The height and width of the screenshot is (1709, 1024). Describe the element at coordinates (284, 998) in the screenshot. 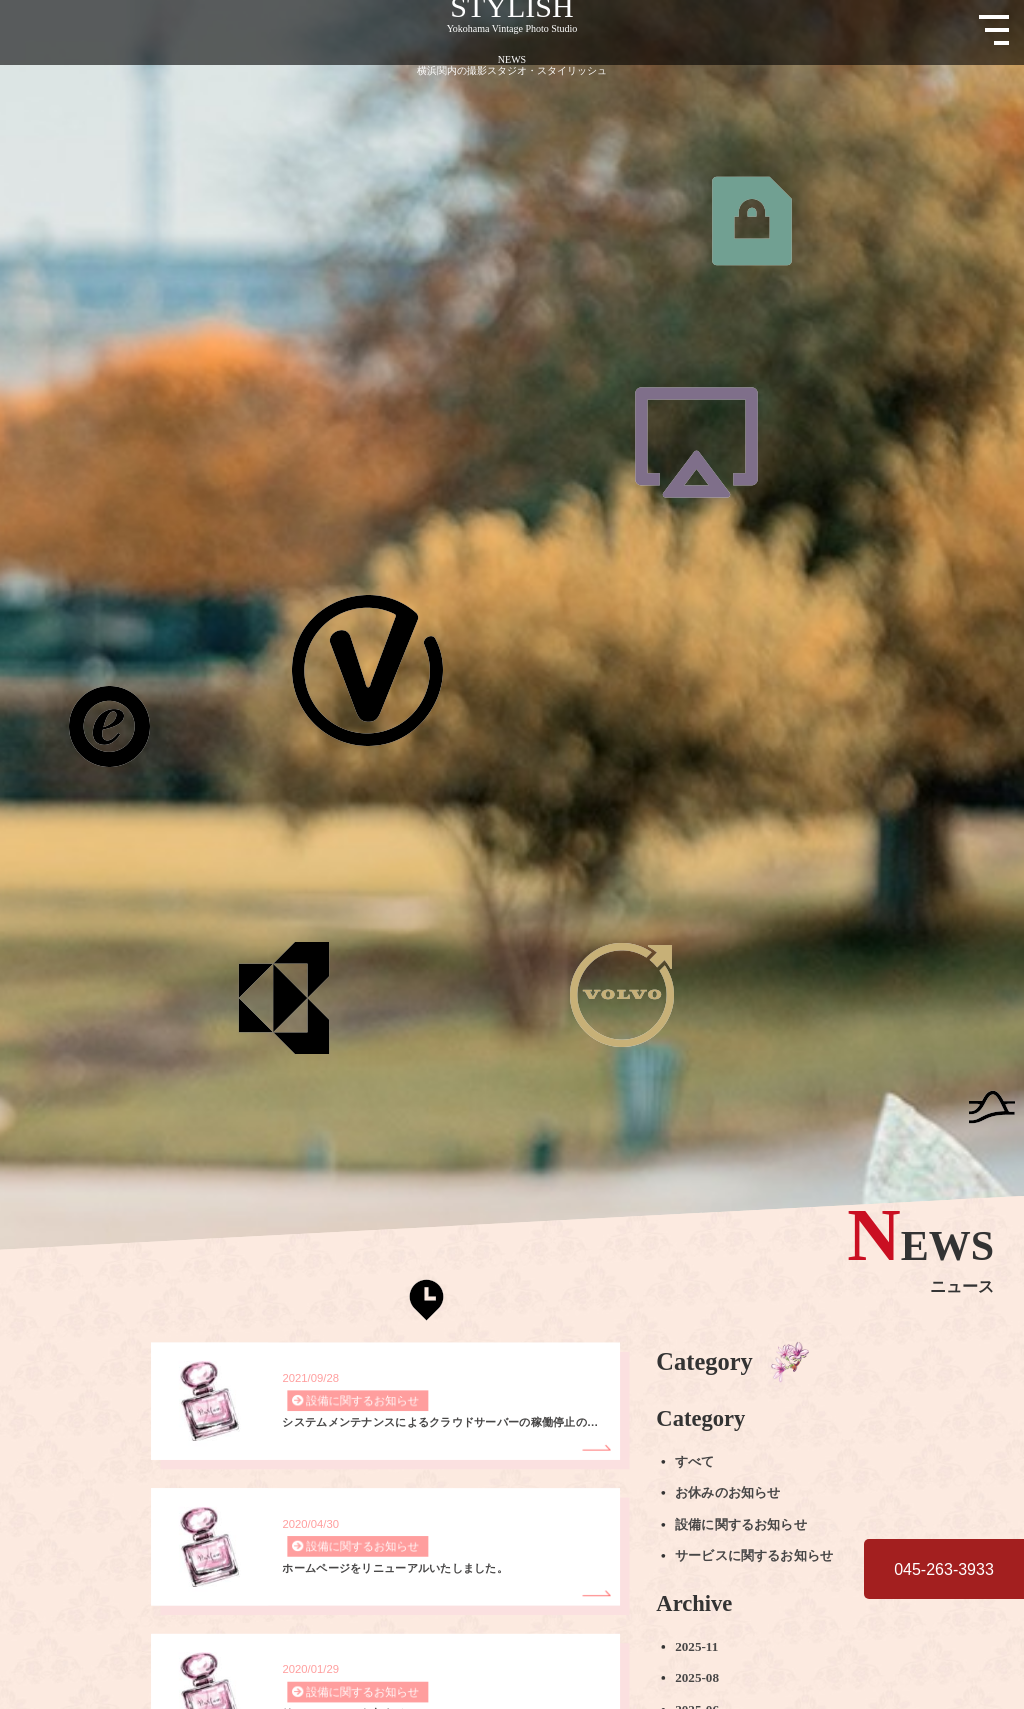

I see `kyocera brand logo` at that location.